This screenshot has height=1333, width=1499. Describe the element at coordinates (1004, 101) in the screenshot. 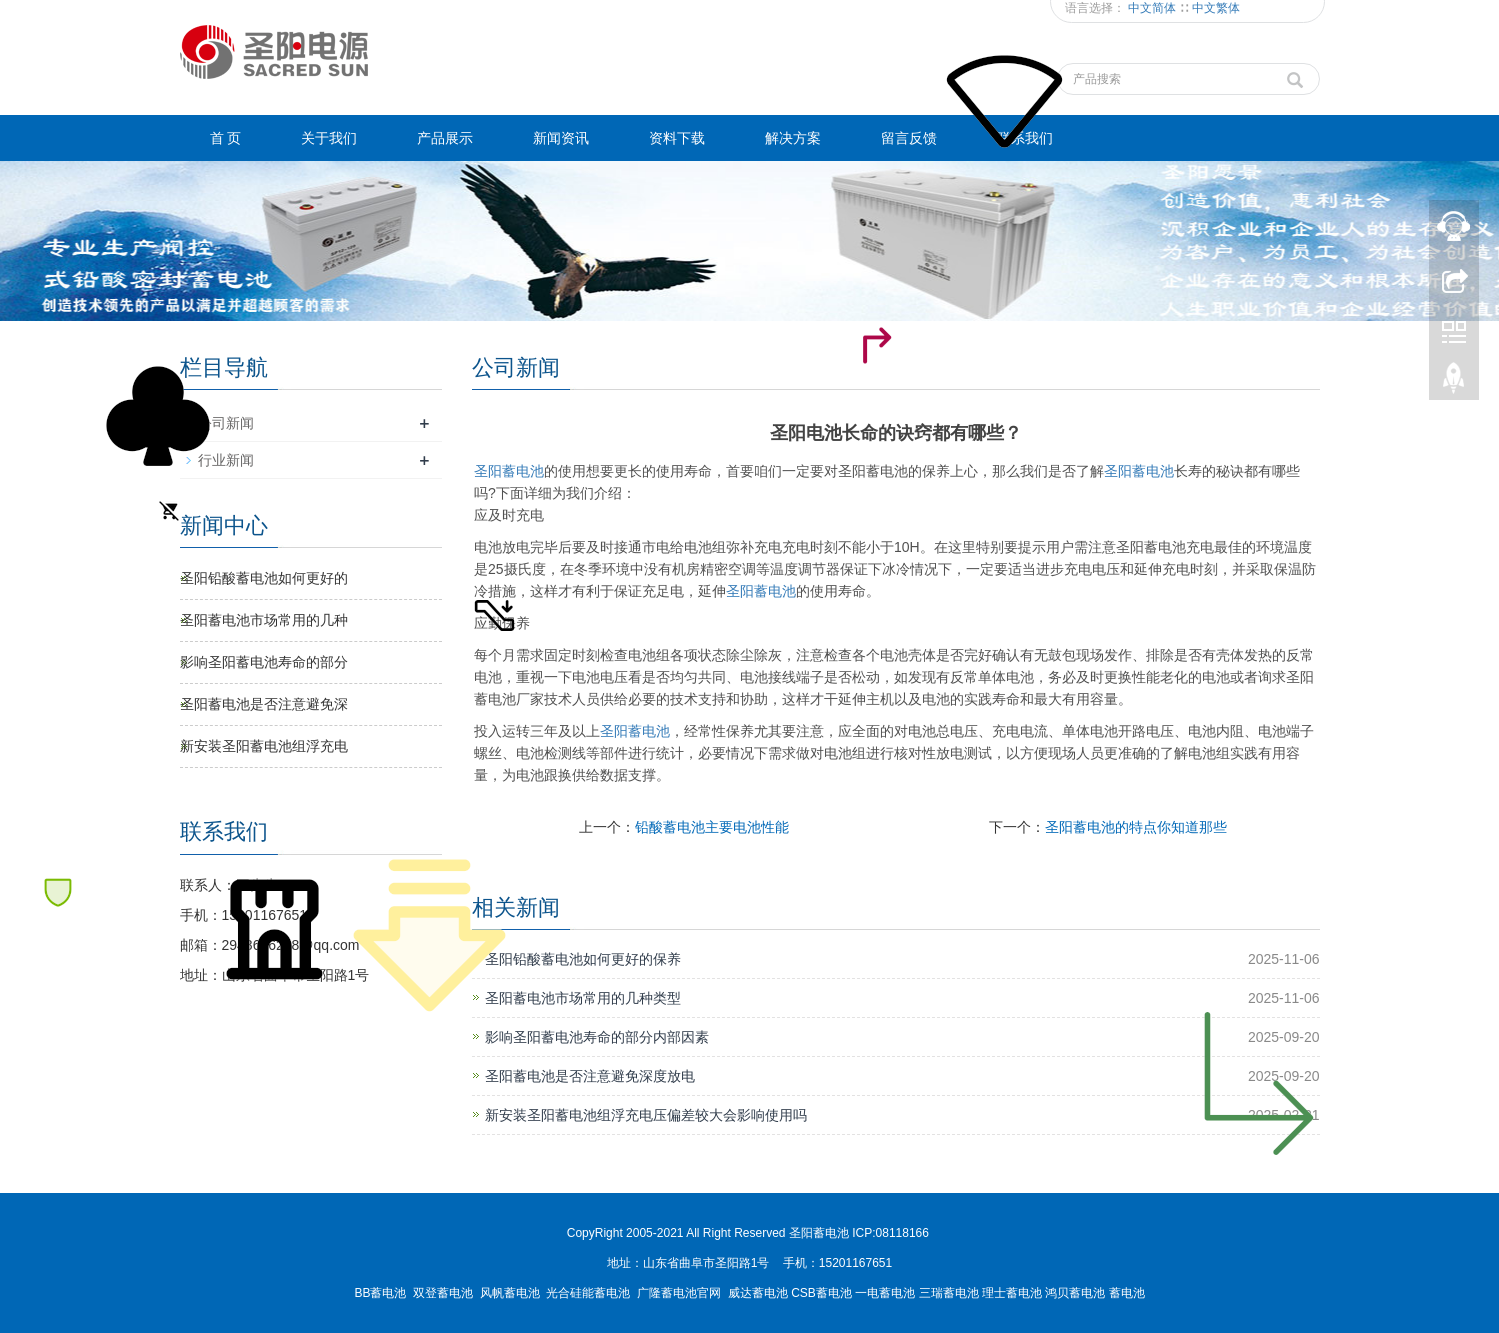

I see `no wifi signal available` at that location.